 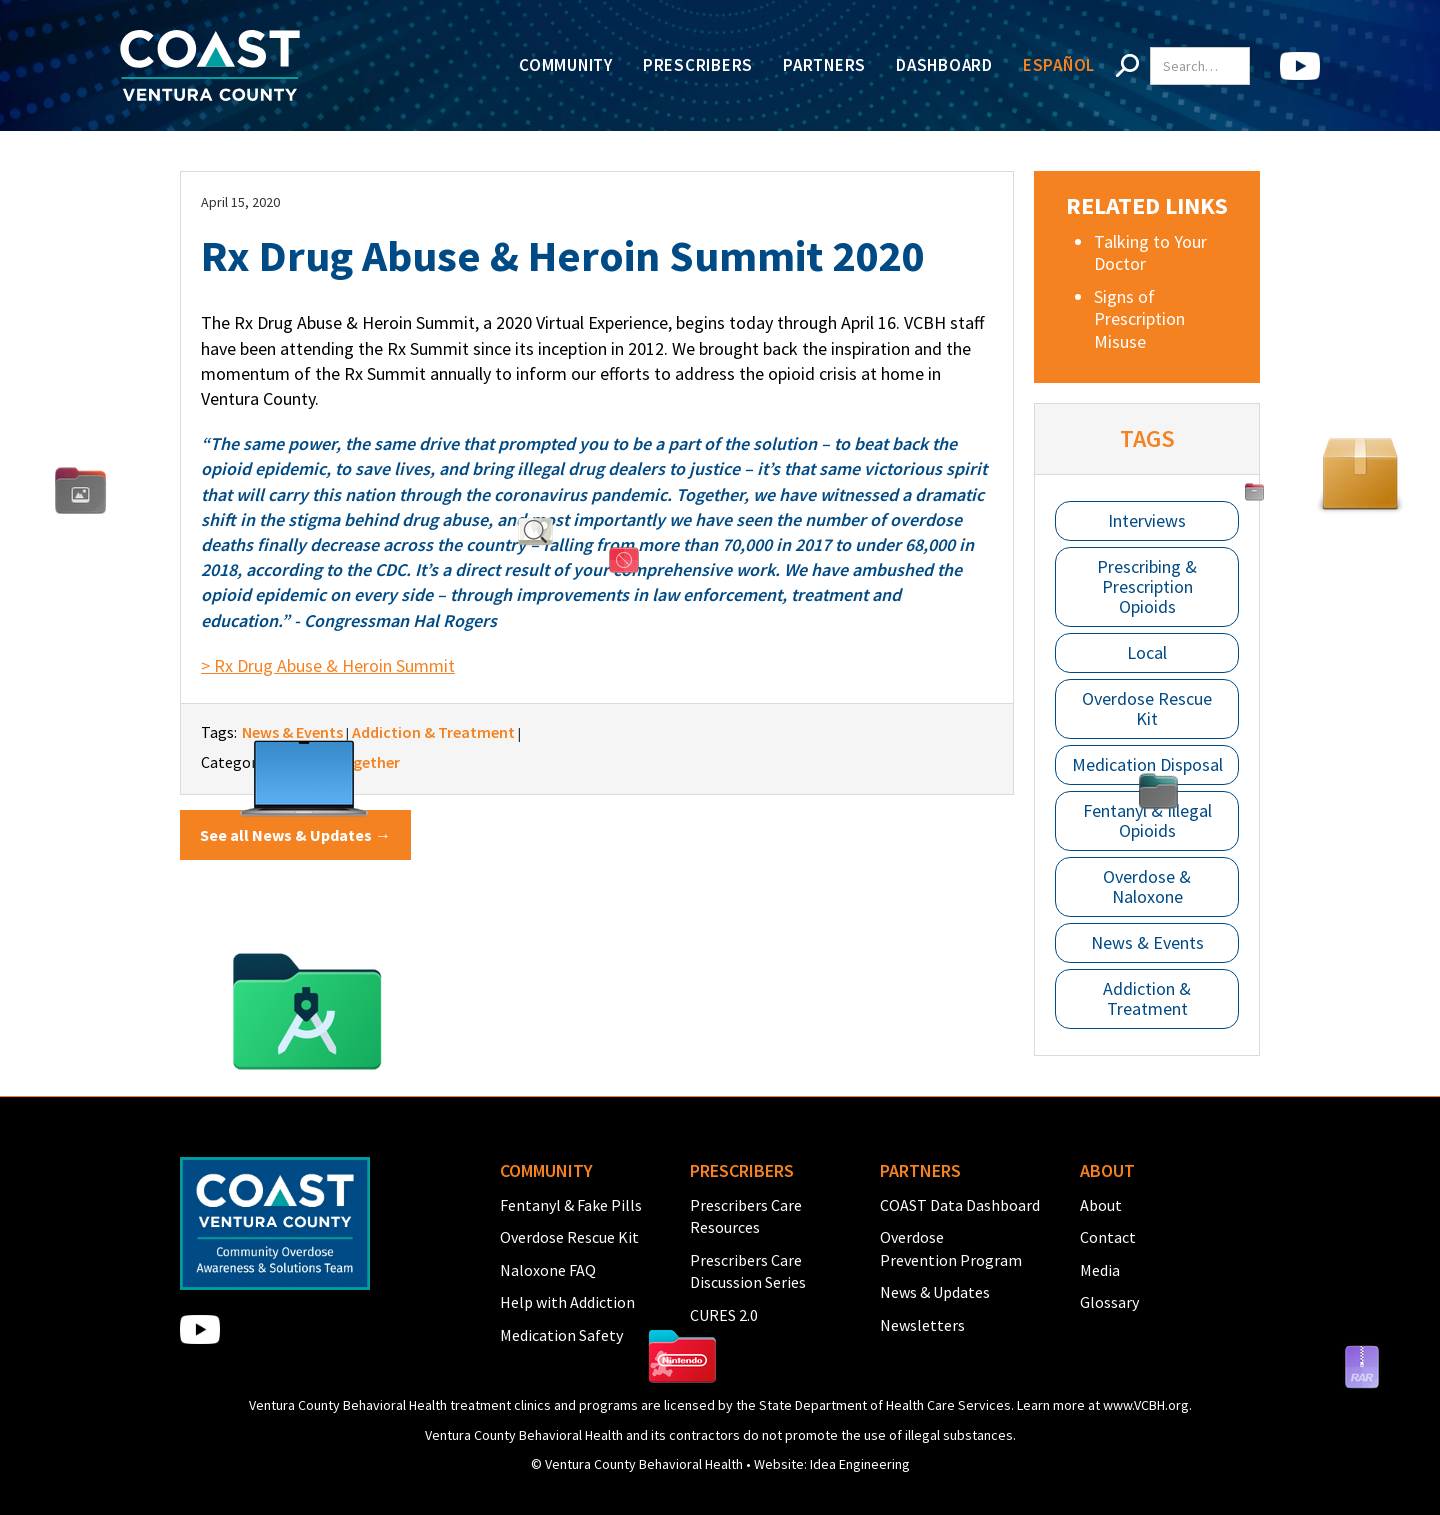 What do you see at coordinates (1254, 491) in the screenshot?
I see `open the file manager application` at bounding box center [1254, 491].